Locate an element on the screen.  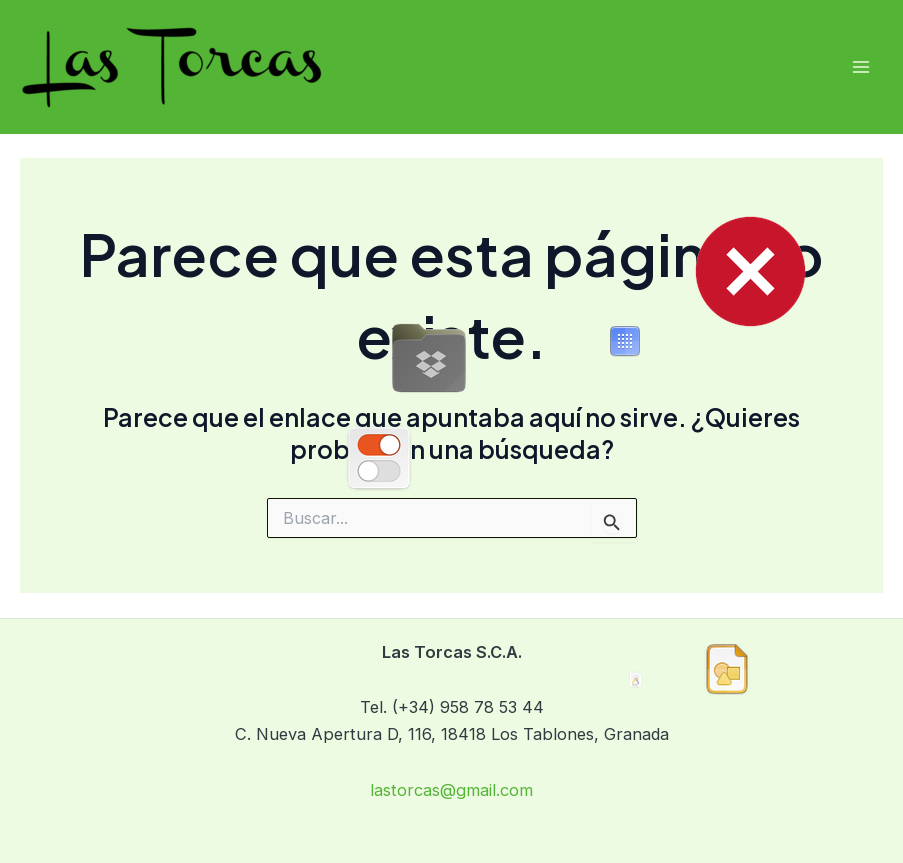
open a graphics template file is located at coordinates (727, 669).